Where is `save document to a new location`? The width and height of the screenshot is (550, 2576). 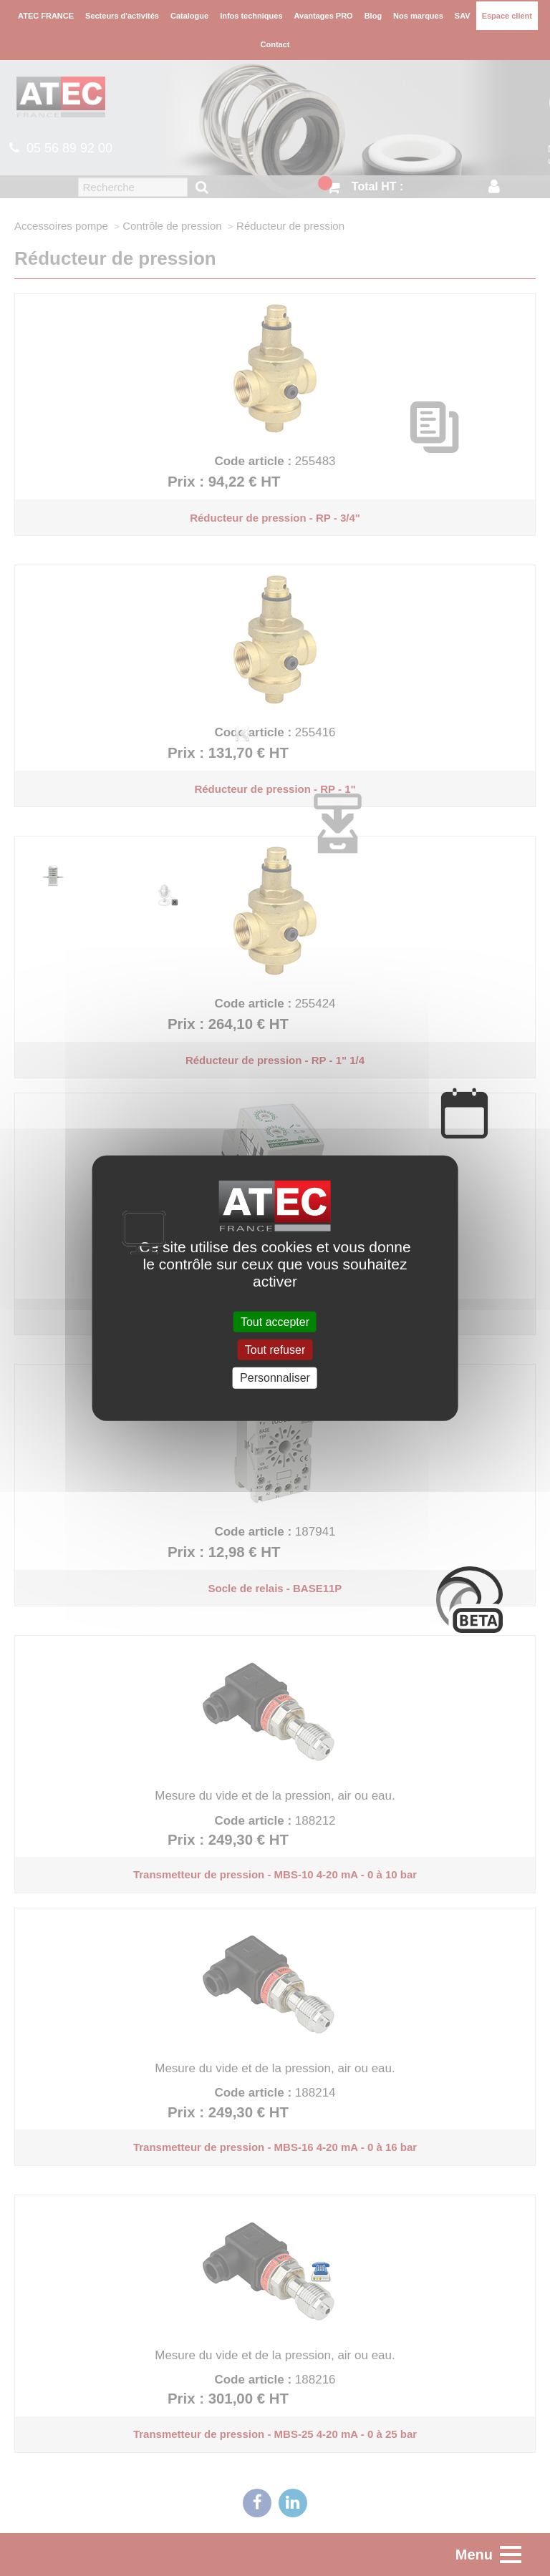
save document to a new location is located at coordinates (337, 825).